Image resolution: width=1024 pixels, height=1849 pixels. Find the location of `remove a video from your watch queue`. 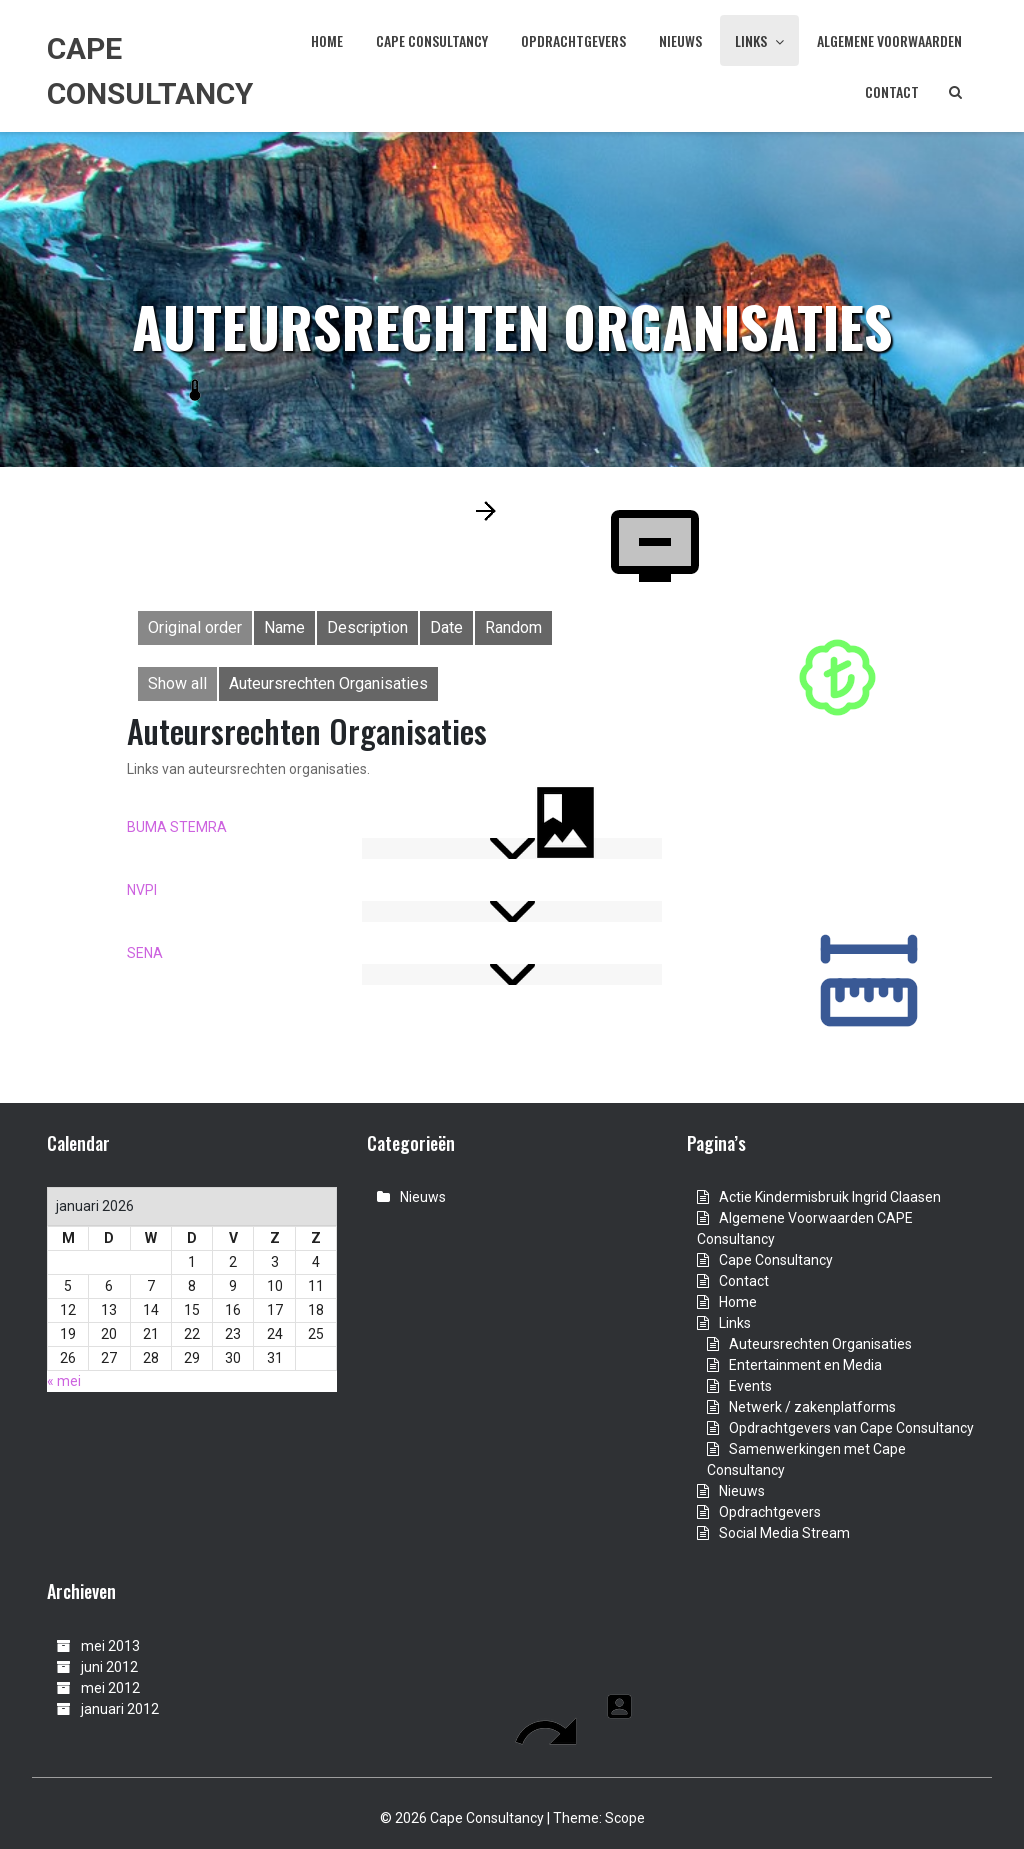

remove a video from your watch queue is located at coordinates (655, 546).